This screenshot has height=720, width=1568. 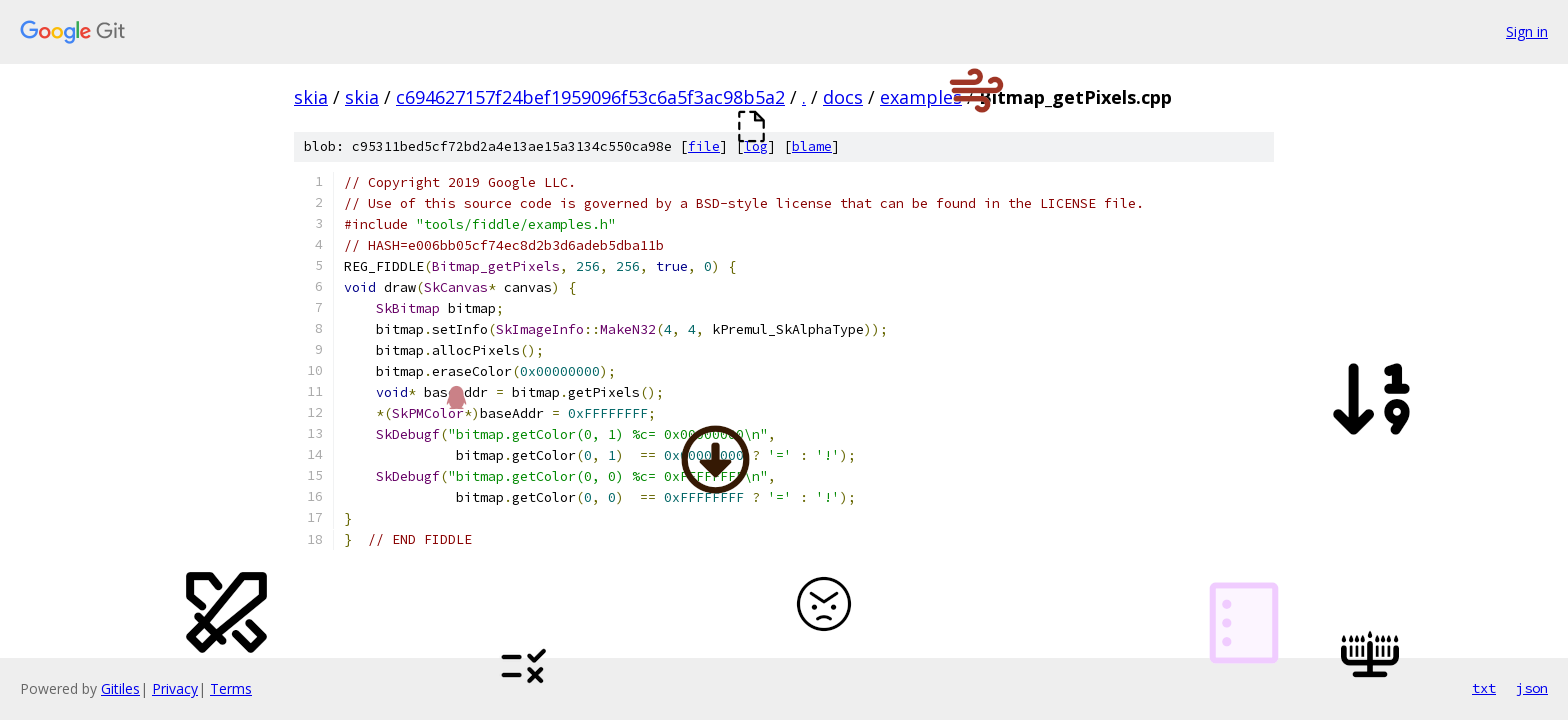 What do you see at coordinates (456, 397) in the screenshot?
I see `open QQ messaging app` at bounding box center [456, 397].